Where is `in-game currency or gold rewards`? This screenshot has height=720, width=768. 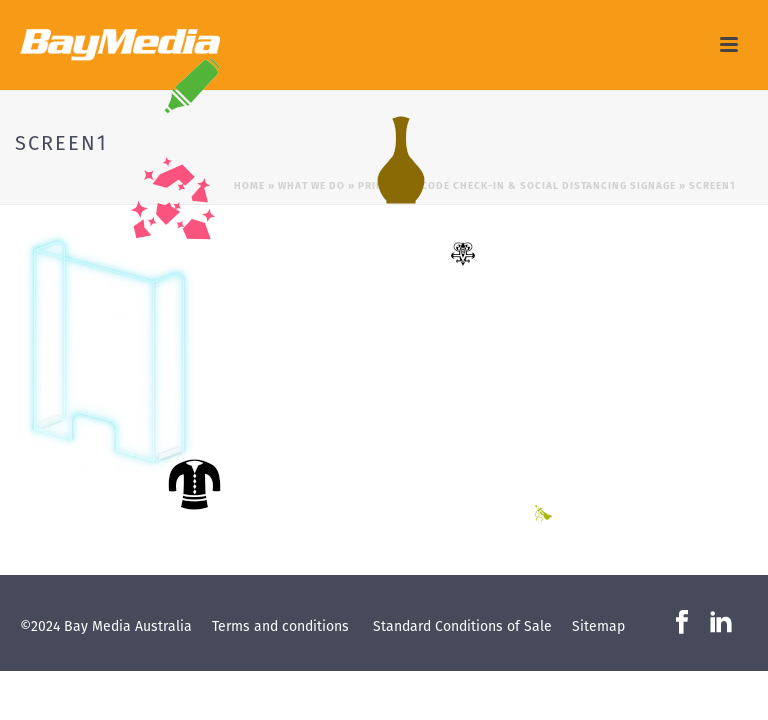
in-game currency or gold rewards is located at coordinates (173, 198).